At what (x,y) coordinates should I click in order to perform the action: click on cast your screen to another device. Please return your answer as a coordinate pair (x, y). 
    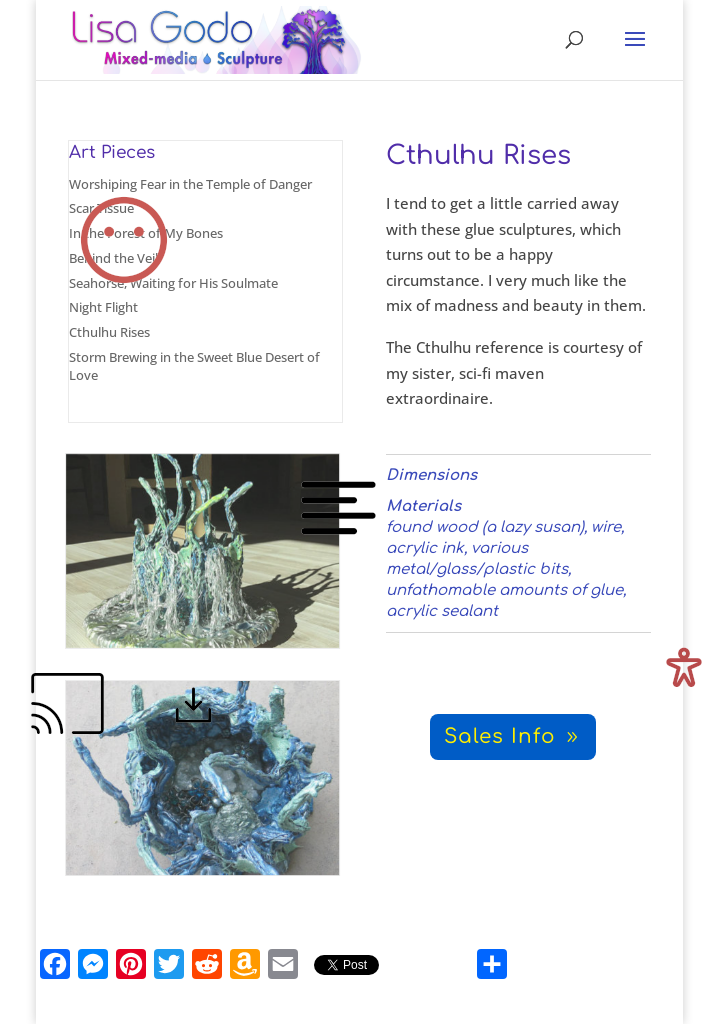
    Looking at the image, I should click on (67, 703).